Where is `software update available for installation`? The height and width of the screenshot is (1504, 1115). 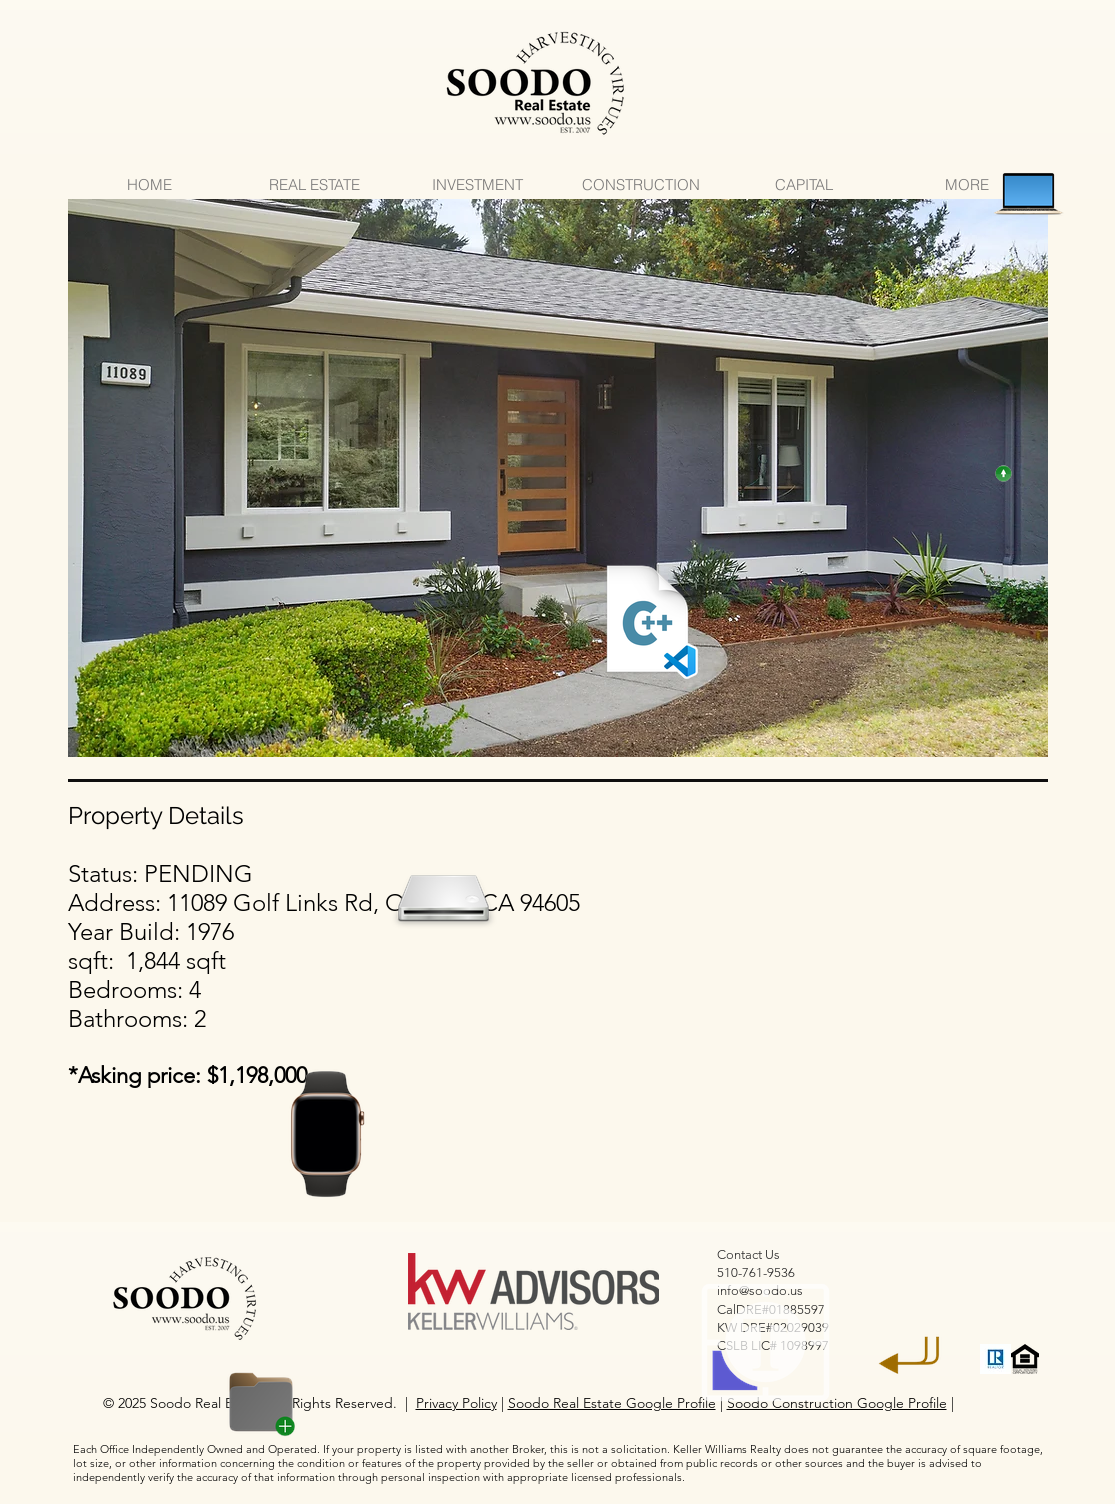
software update available for installation is located at coordinates (1003, 473).